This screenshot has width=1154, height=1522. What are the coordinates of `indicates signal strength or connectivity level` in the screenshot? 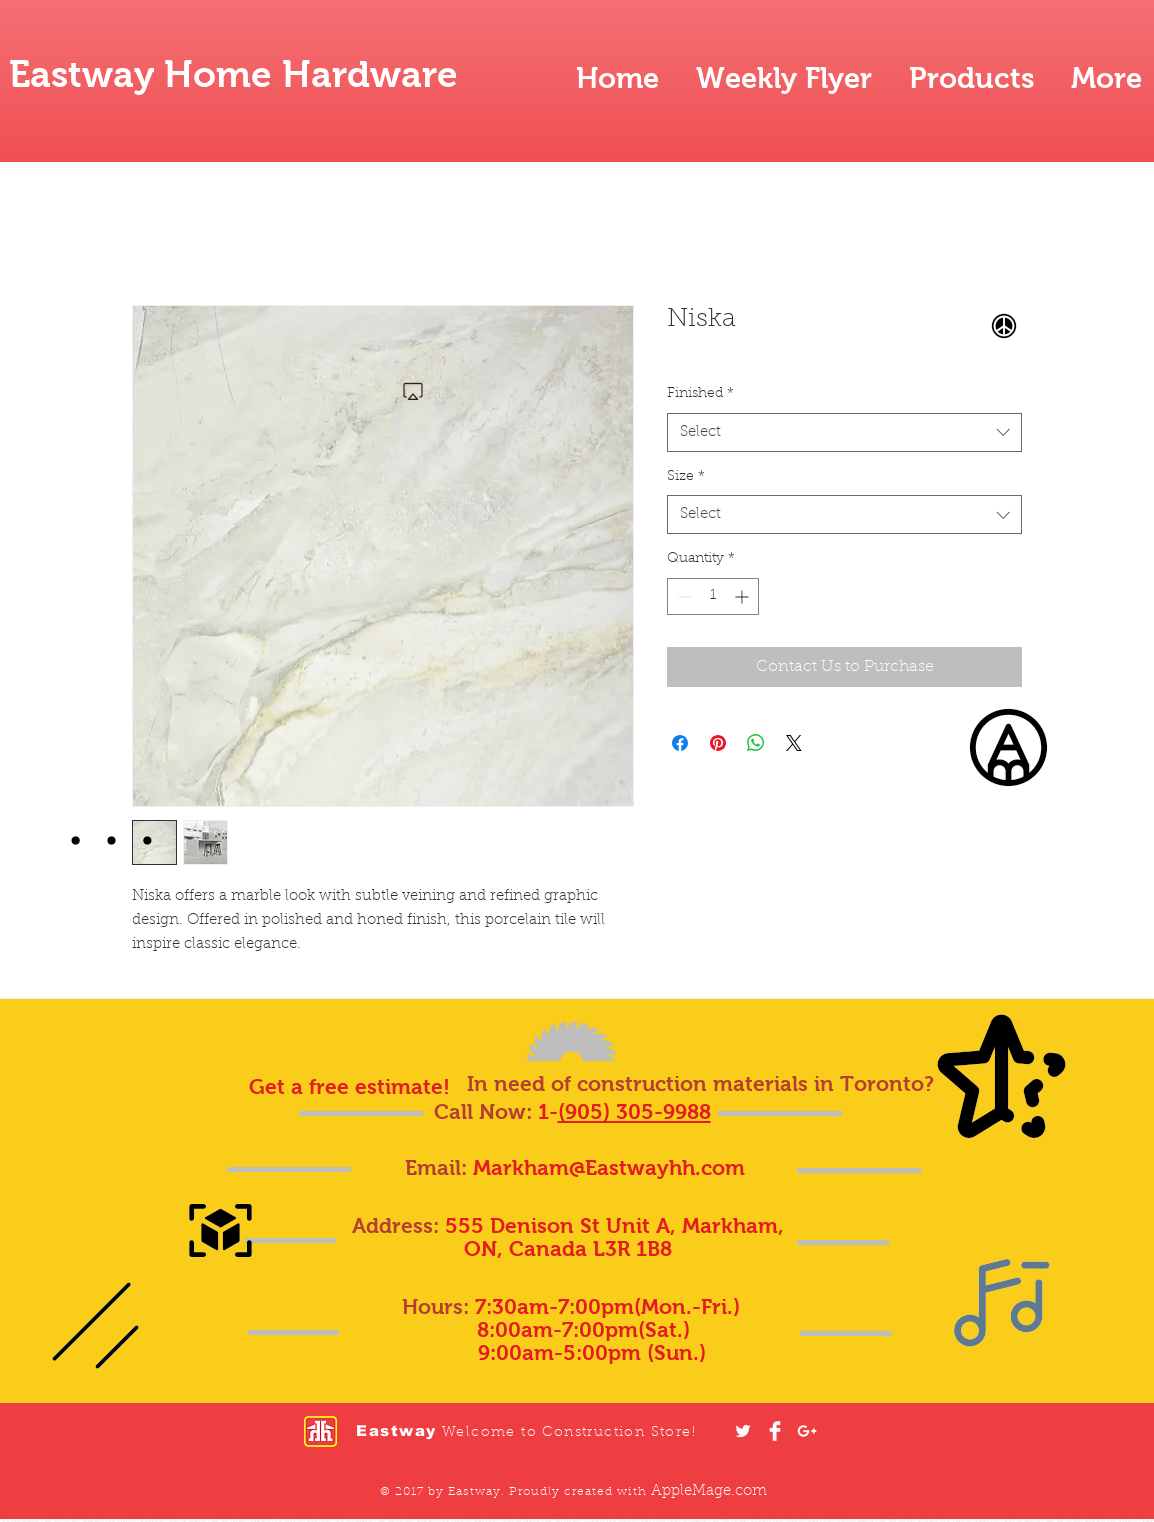 It's located at (97, 1327).